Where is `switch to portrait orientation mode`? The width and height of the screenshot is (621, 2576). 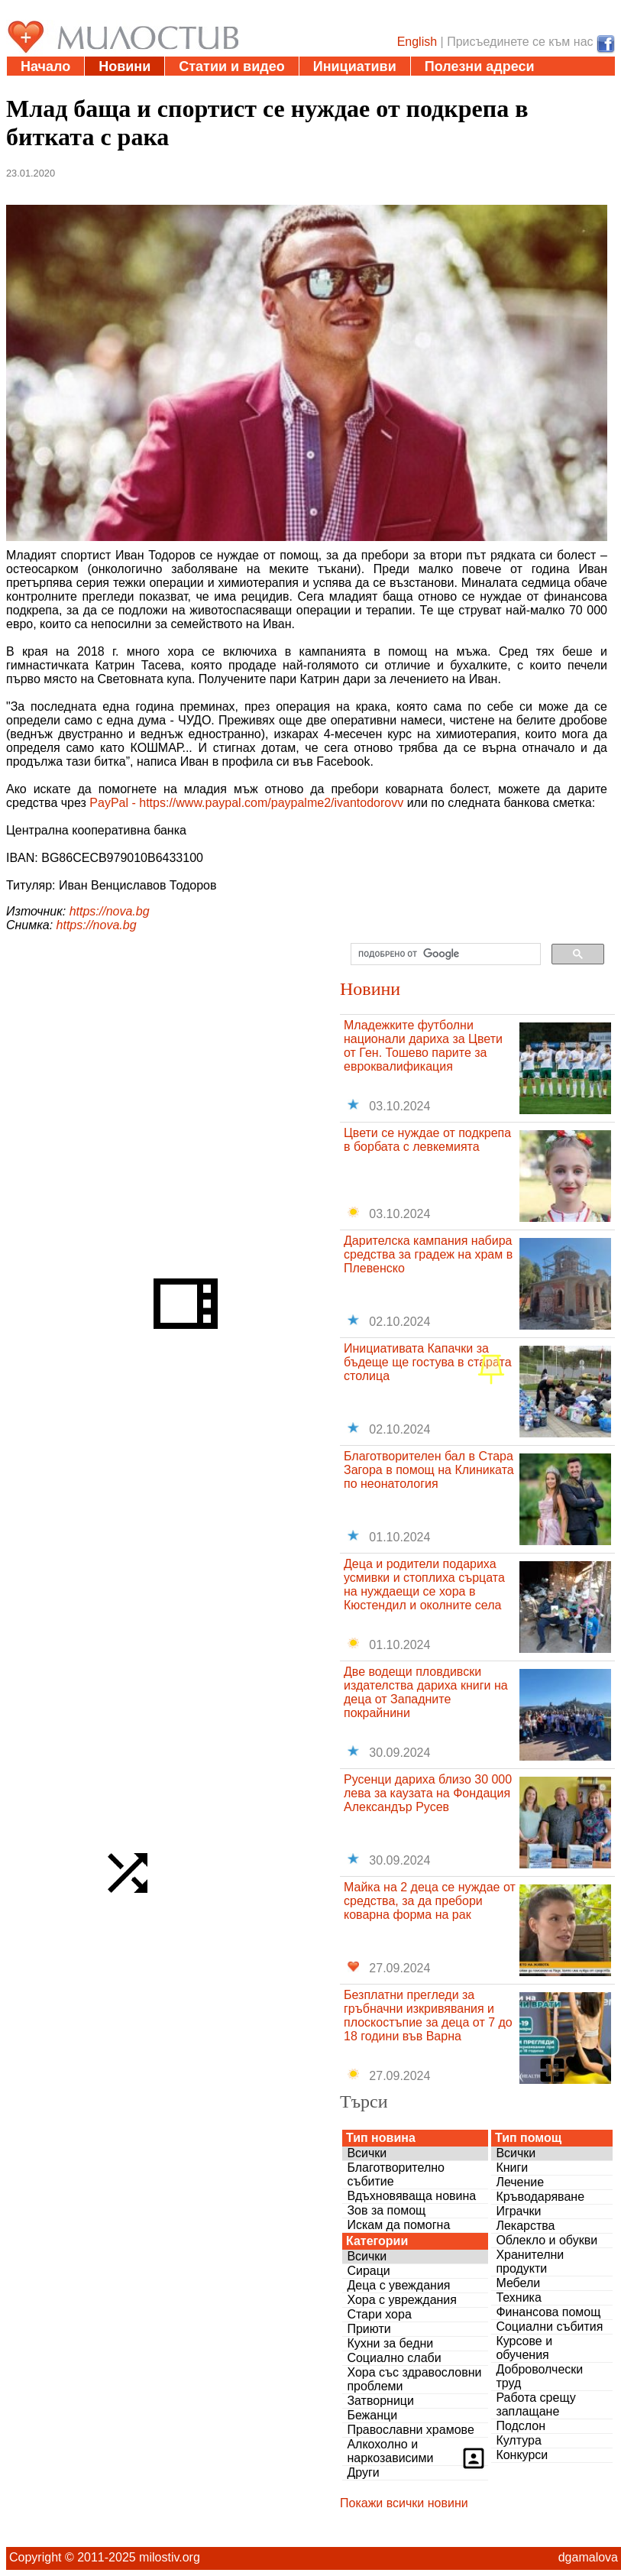 switch to portrait orientation mode is located at coordinates (474, 2458).